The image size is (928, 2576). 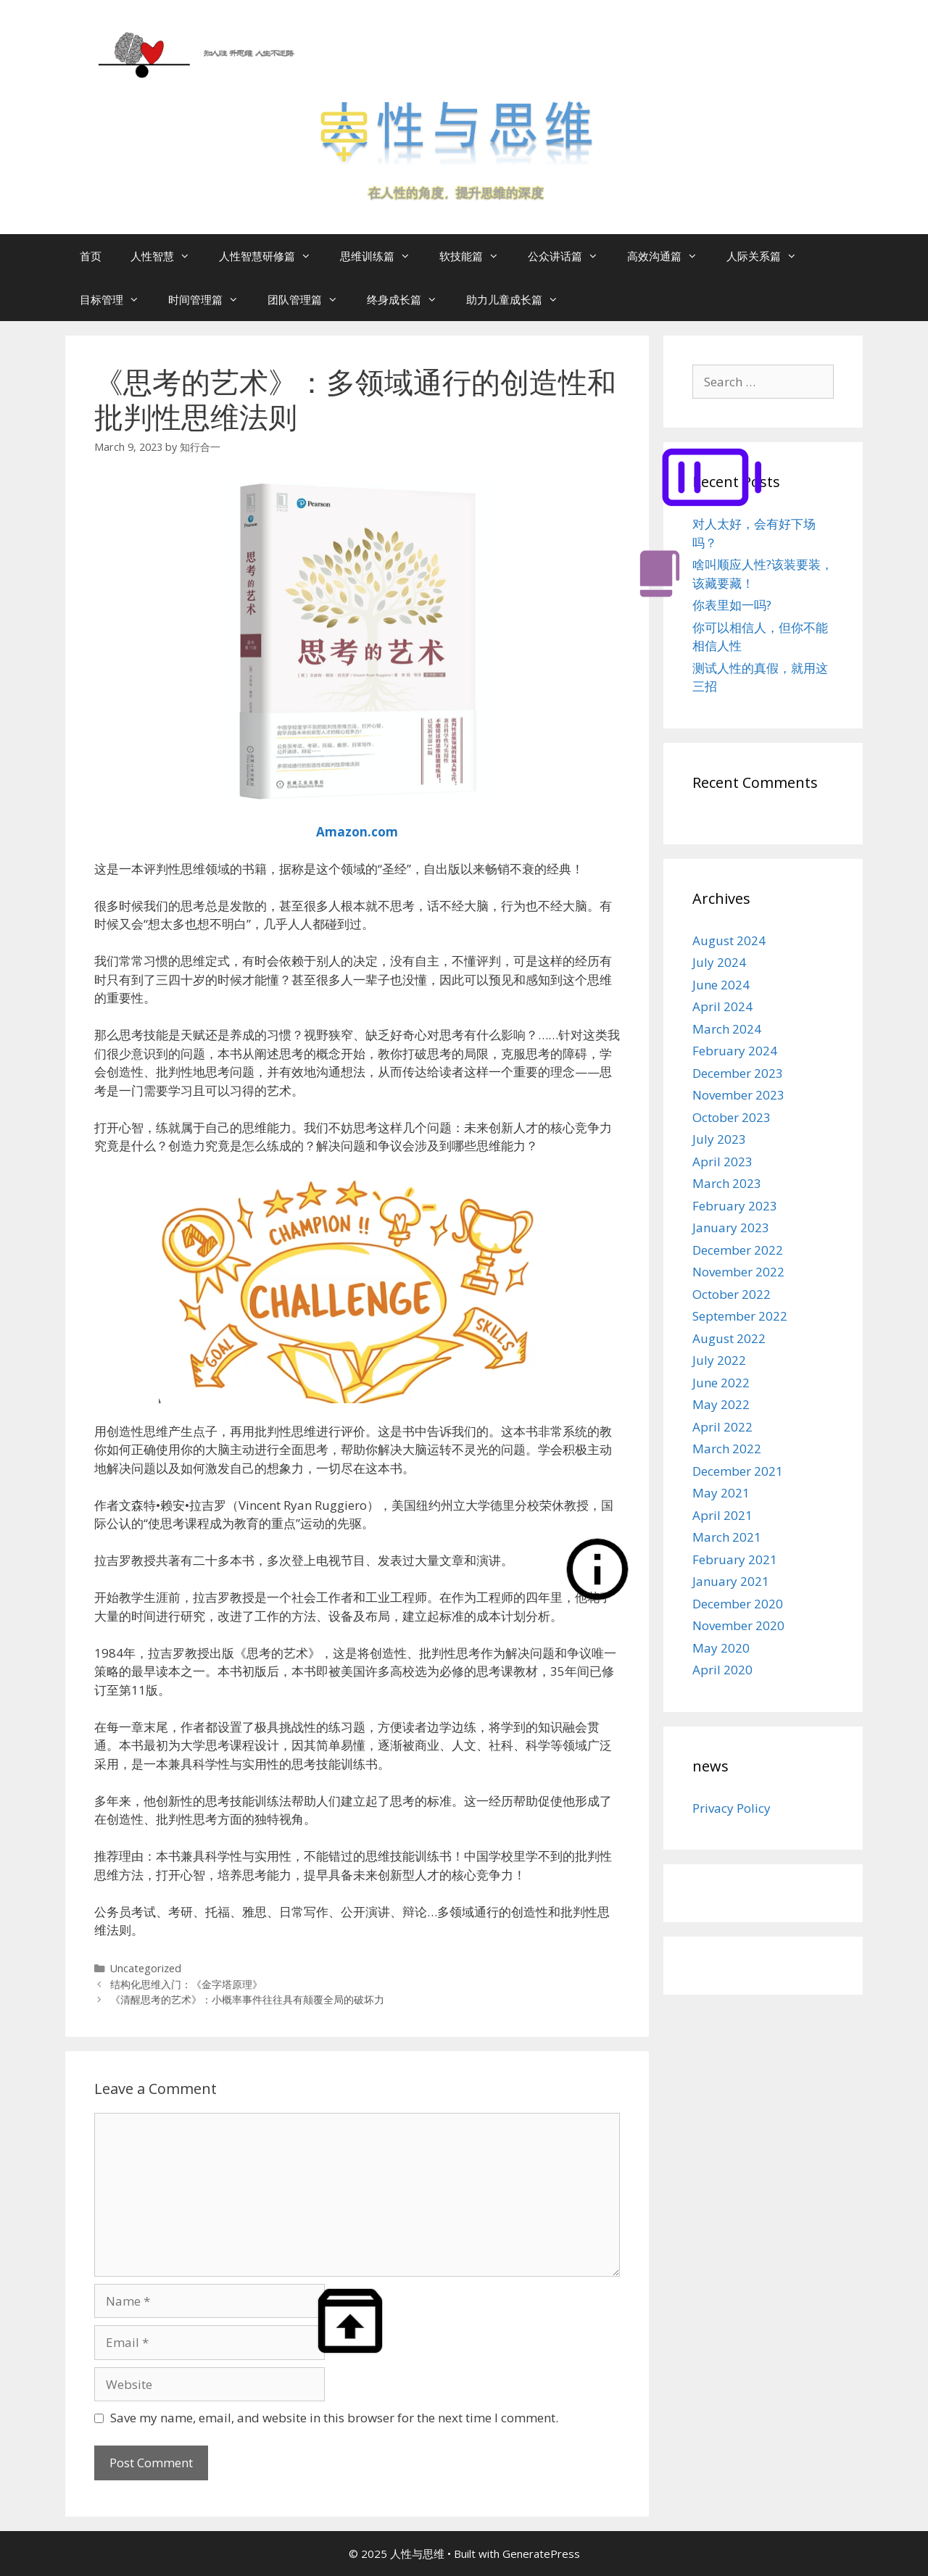 What do you see at coordinates (658, 573) in the screenshot?
I see `towel or linen amenity indicator` at bounding box center [658, 573].